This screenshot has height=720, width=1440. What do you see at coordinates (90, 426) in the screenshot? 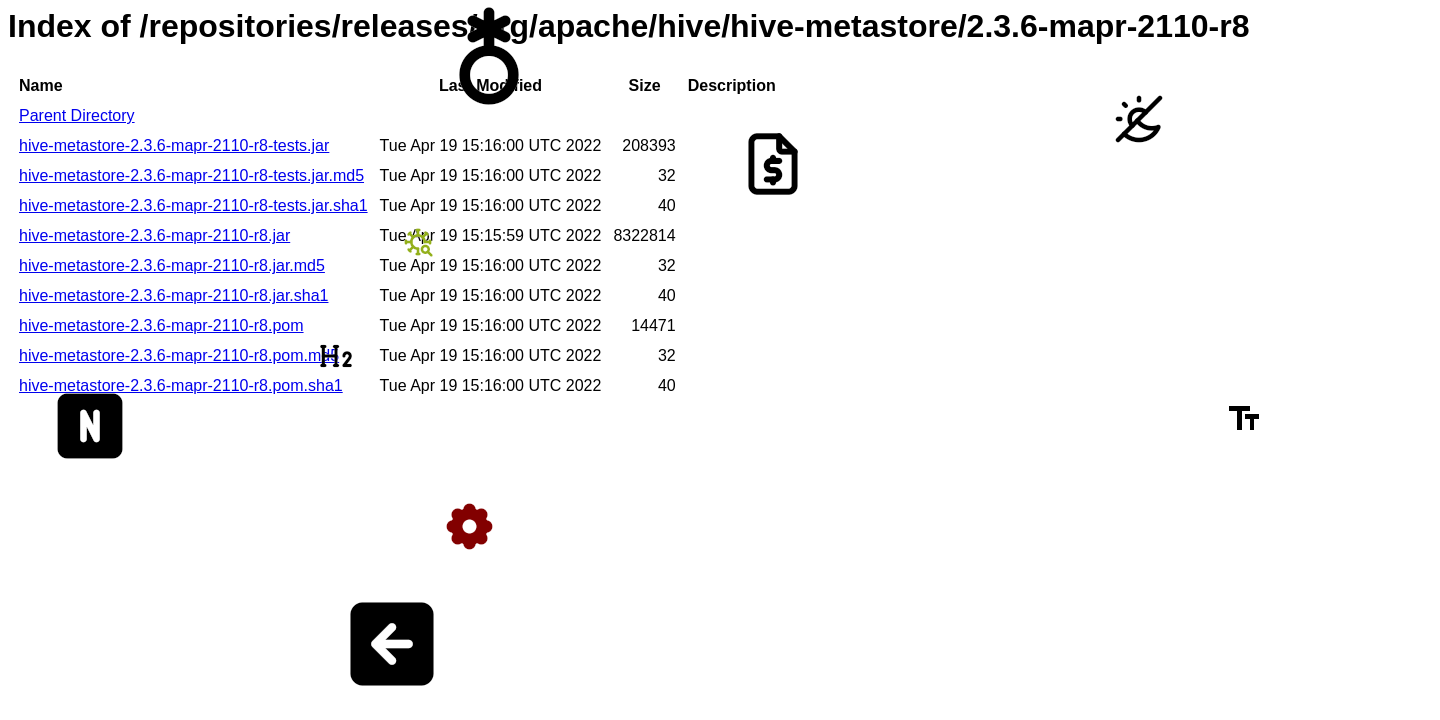
I see `indicates an item starting with the letter N` at bounding box center [90, 426].